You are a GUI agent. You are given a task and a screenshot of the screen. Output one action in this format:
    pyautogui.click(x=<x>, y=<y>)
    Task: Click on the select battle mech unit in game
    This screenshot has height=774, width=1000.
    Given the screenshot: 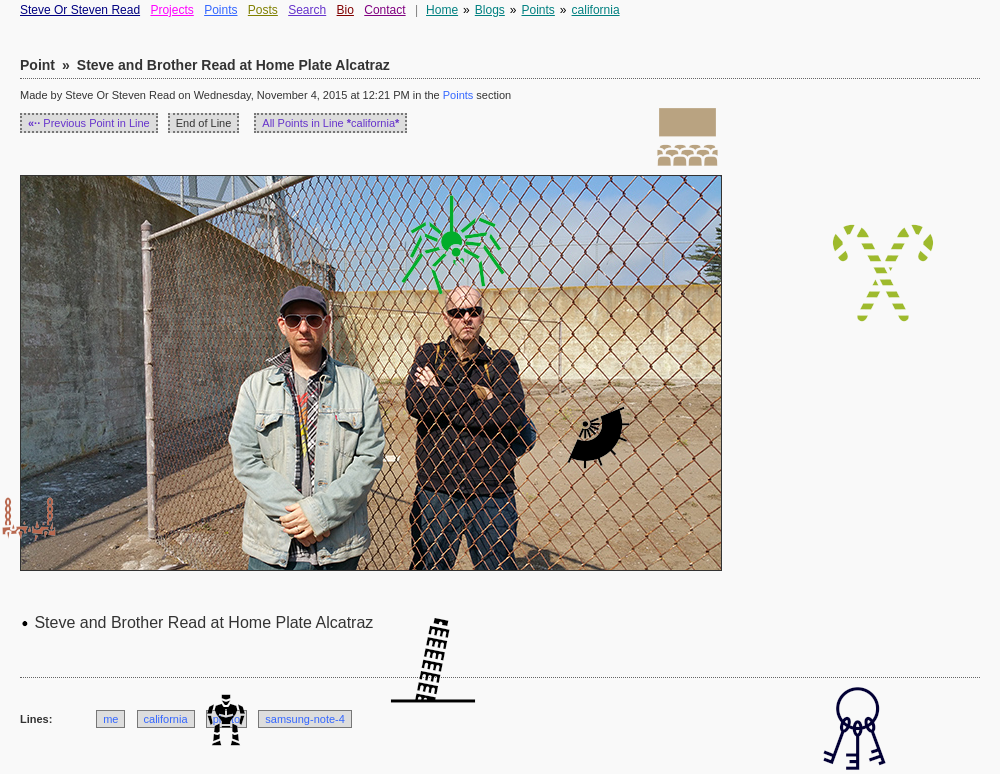 What is the action you would take?
    pyautogui.click(x=226, y=720)
    